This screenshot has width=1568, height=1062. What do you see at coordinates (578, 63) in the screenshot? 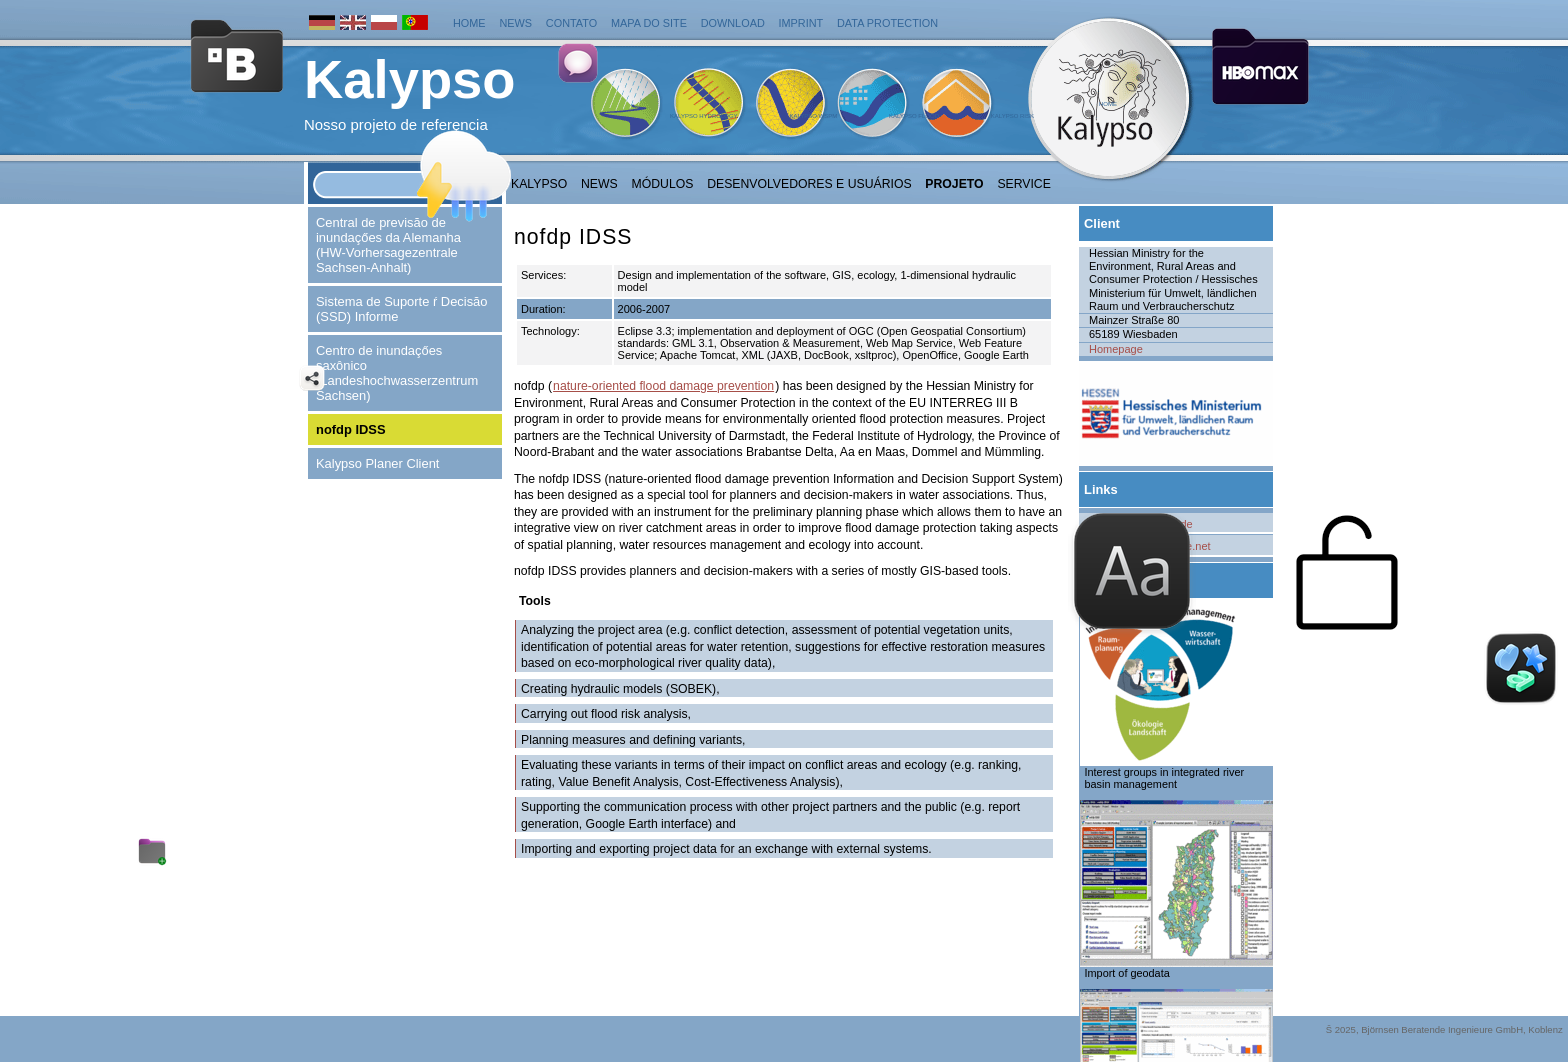
I see `open pidgin instant messaging app` at bounding box center [578, 63].